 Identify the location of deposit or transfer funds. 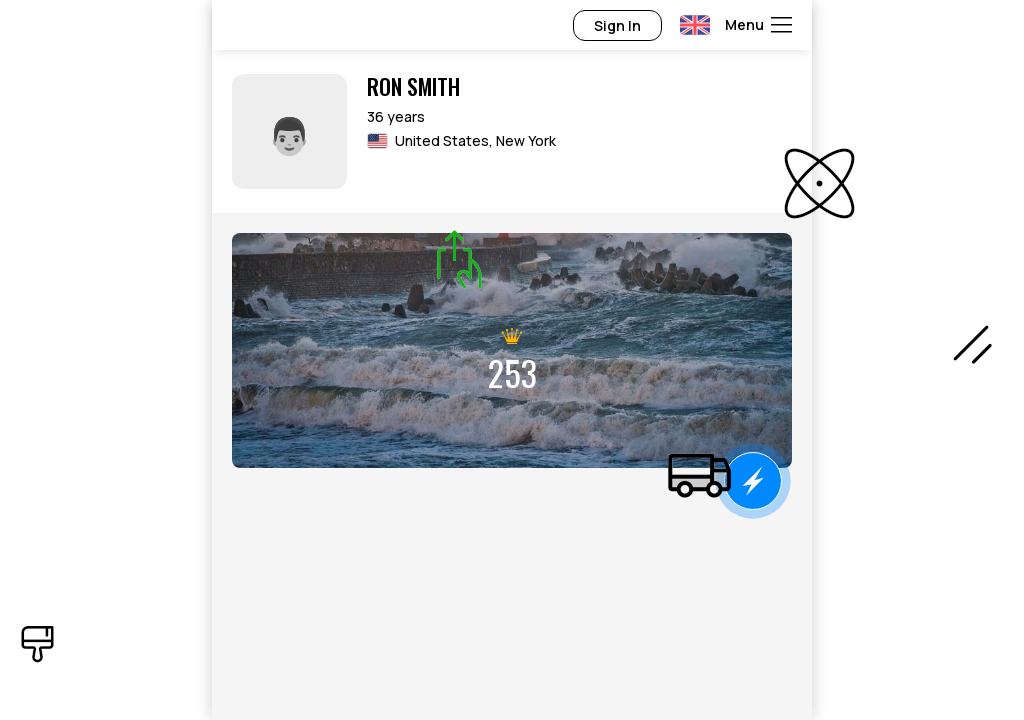
(456, 259).